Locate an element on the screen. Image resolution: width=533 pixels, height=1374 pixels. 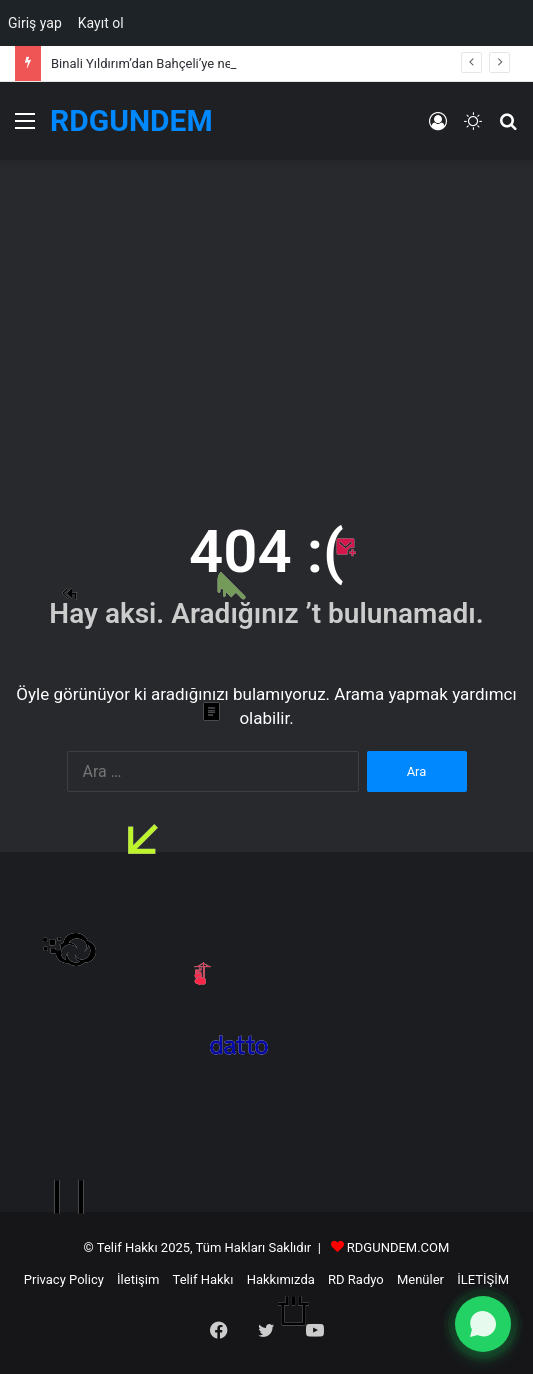
reply all to a message or email is located at coordinates (70, 594).